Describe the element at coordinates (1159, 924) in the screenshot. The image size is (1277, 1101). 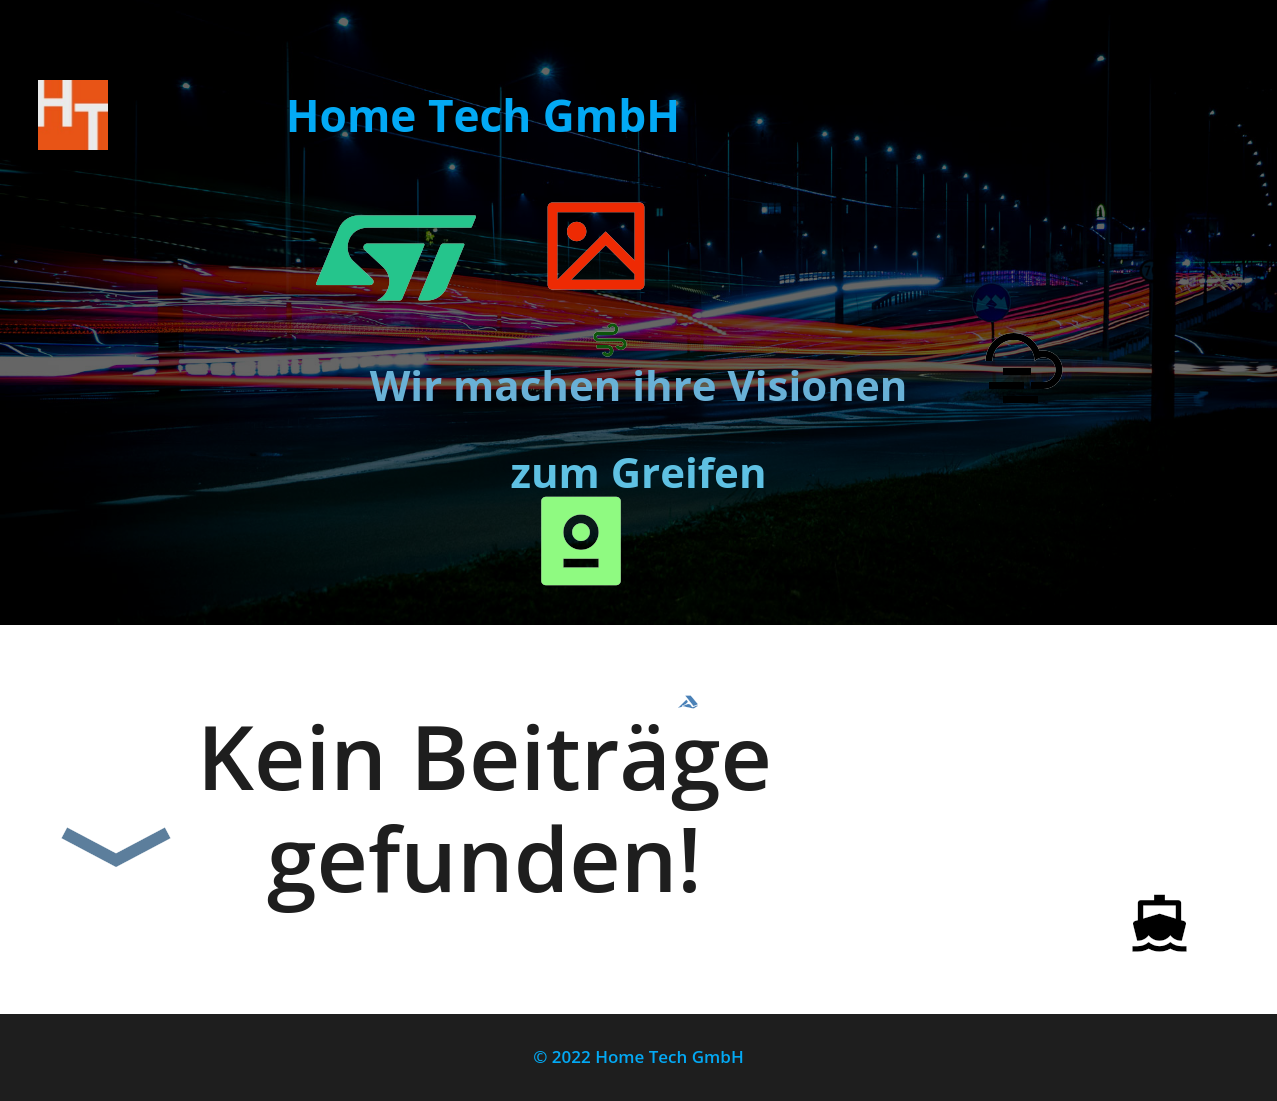
I see `view shipping or delivery status` at that location.